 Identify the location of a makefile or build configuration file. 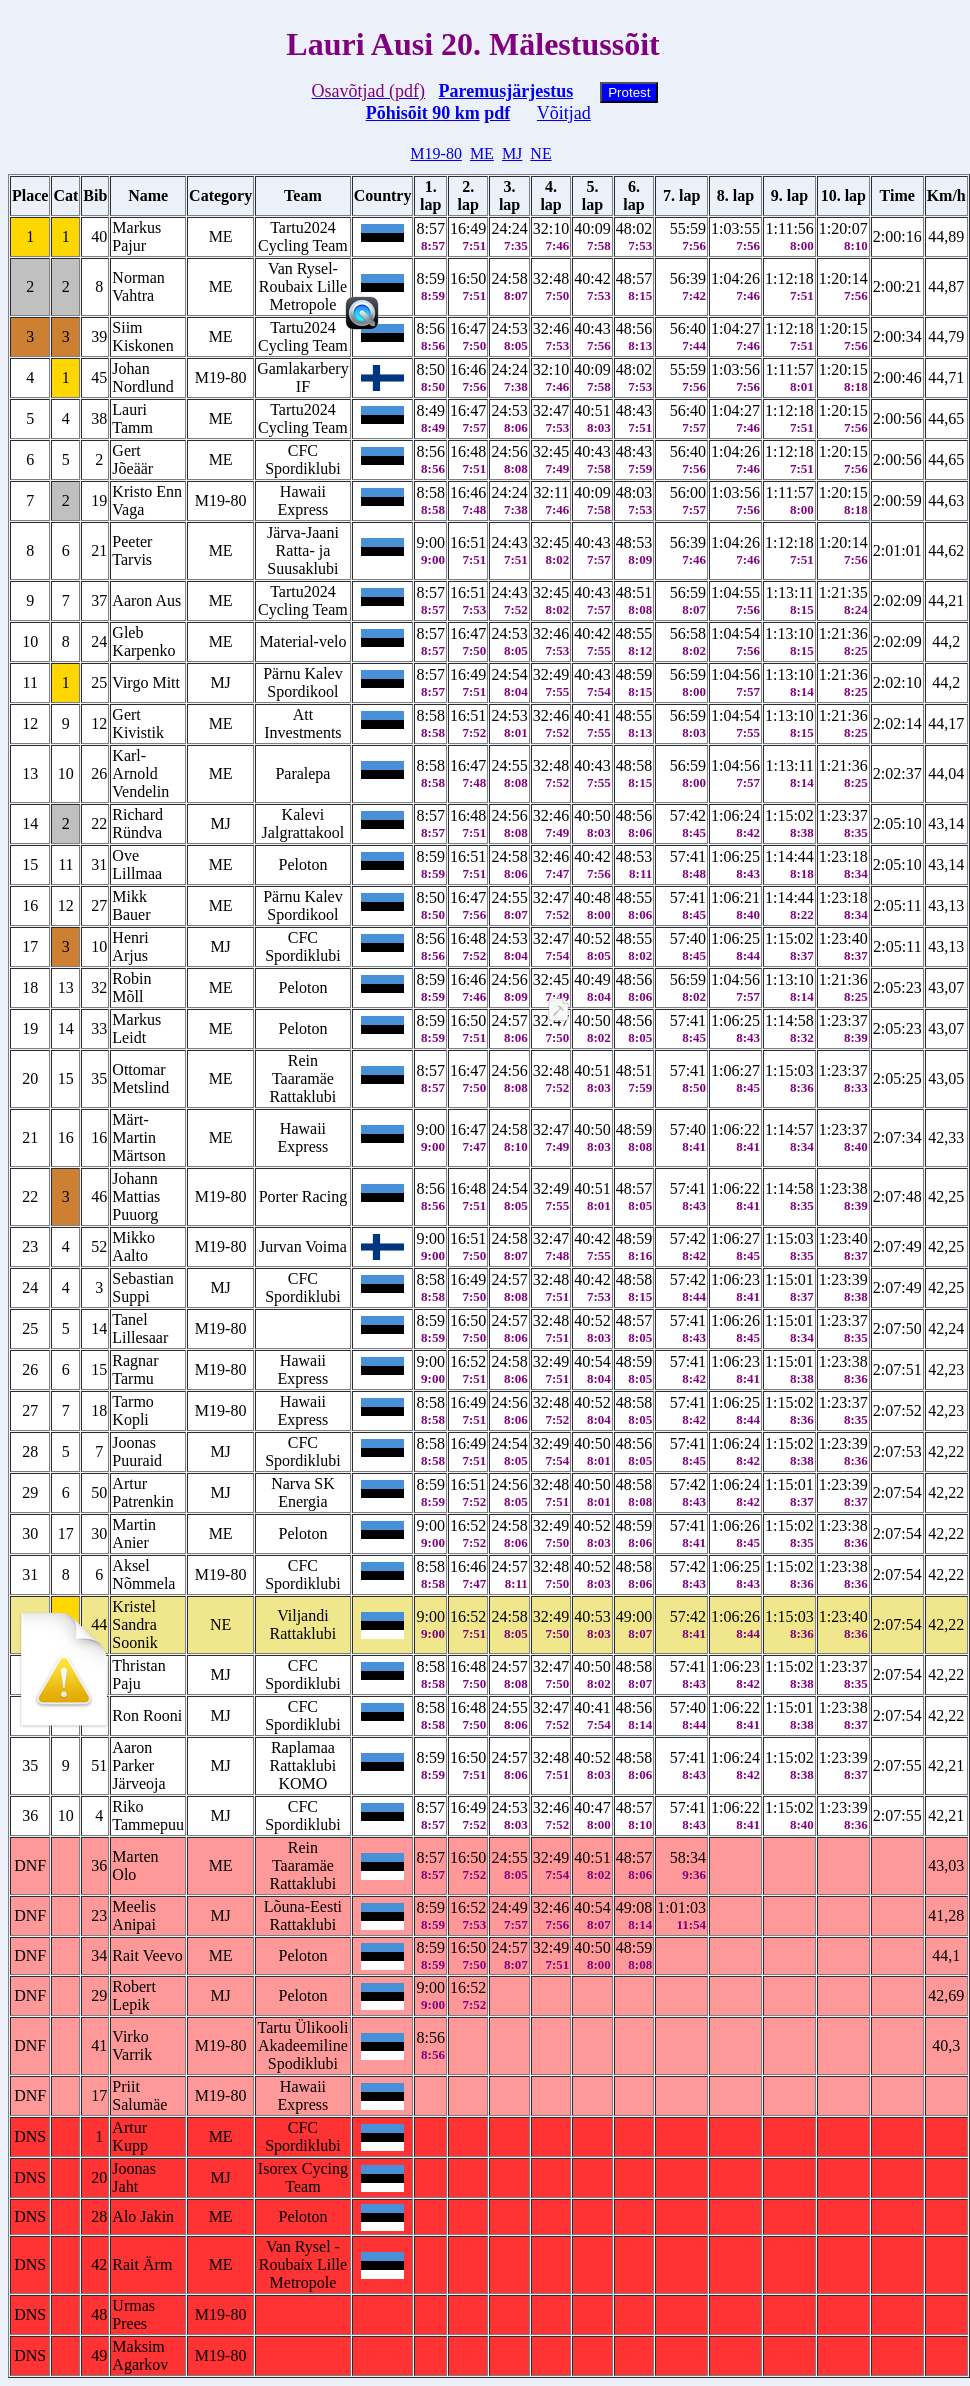
(558, 1009).